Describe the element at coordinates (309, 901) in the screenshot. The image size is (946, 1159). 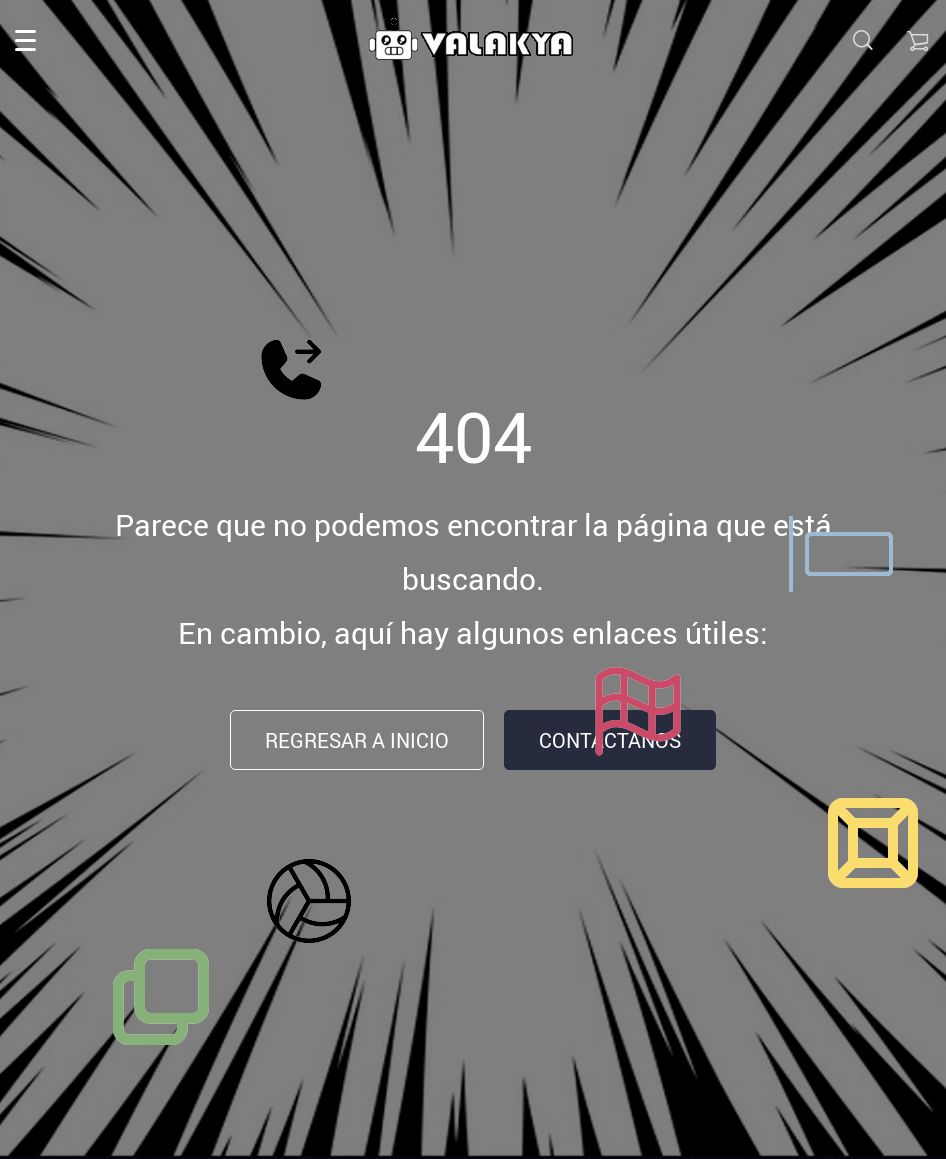
I see `view volleyball or beach sports activities` at that location.